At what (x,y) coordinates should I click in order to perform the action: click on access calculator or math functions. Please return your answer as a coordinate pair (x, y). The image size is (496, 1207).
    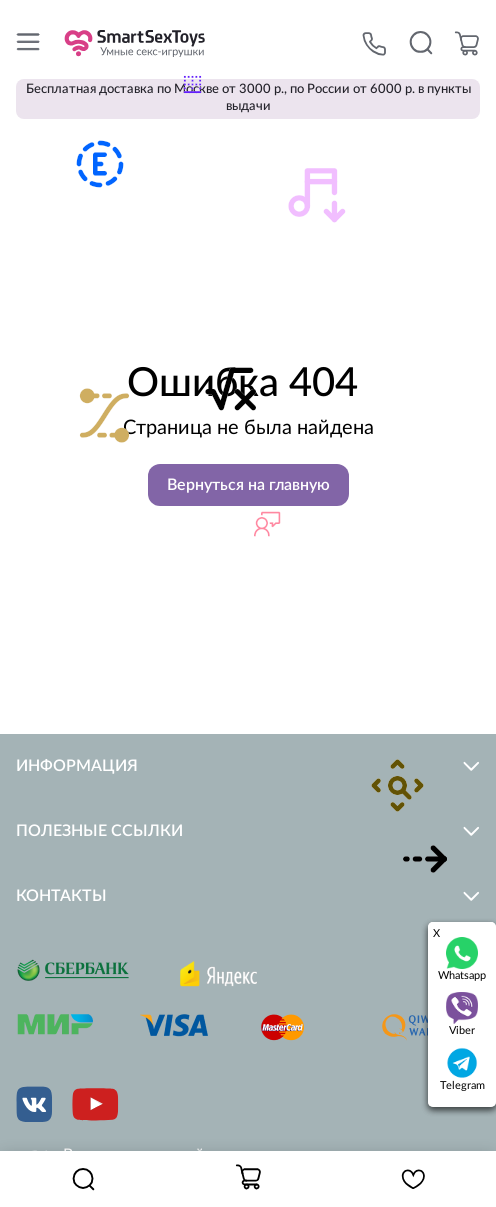
    Looking at the image, I should click on (232, 389).